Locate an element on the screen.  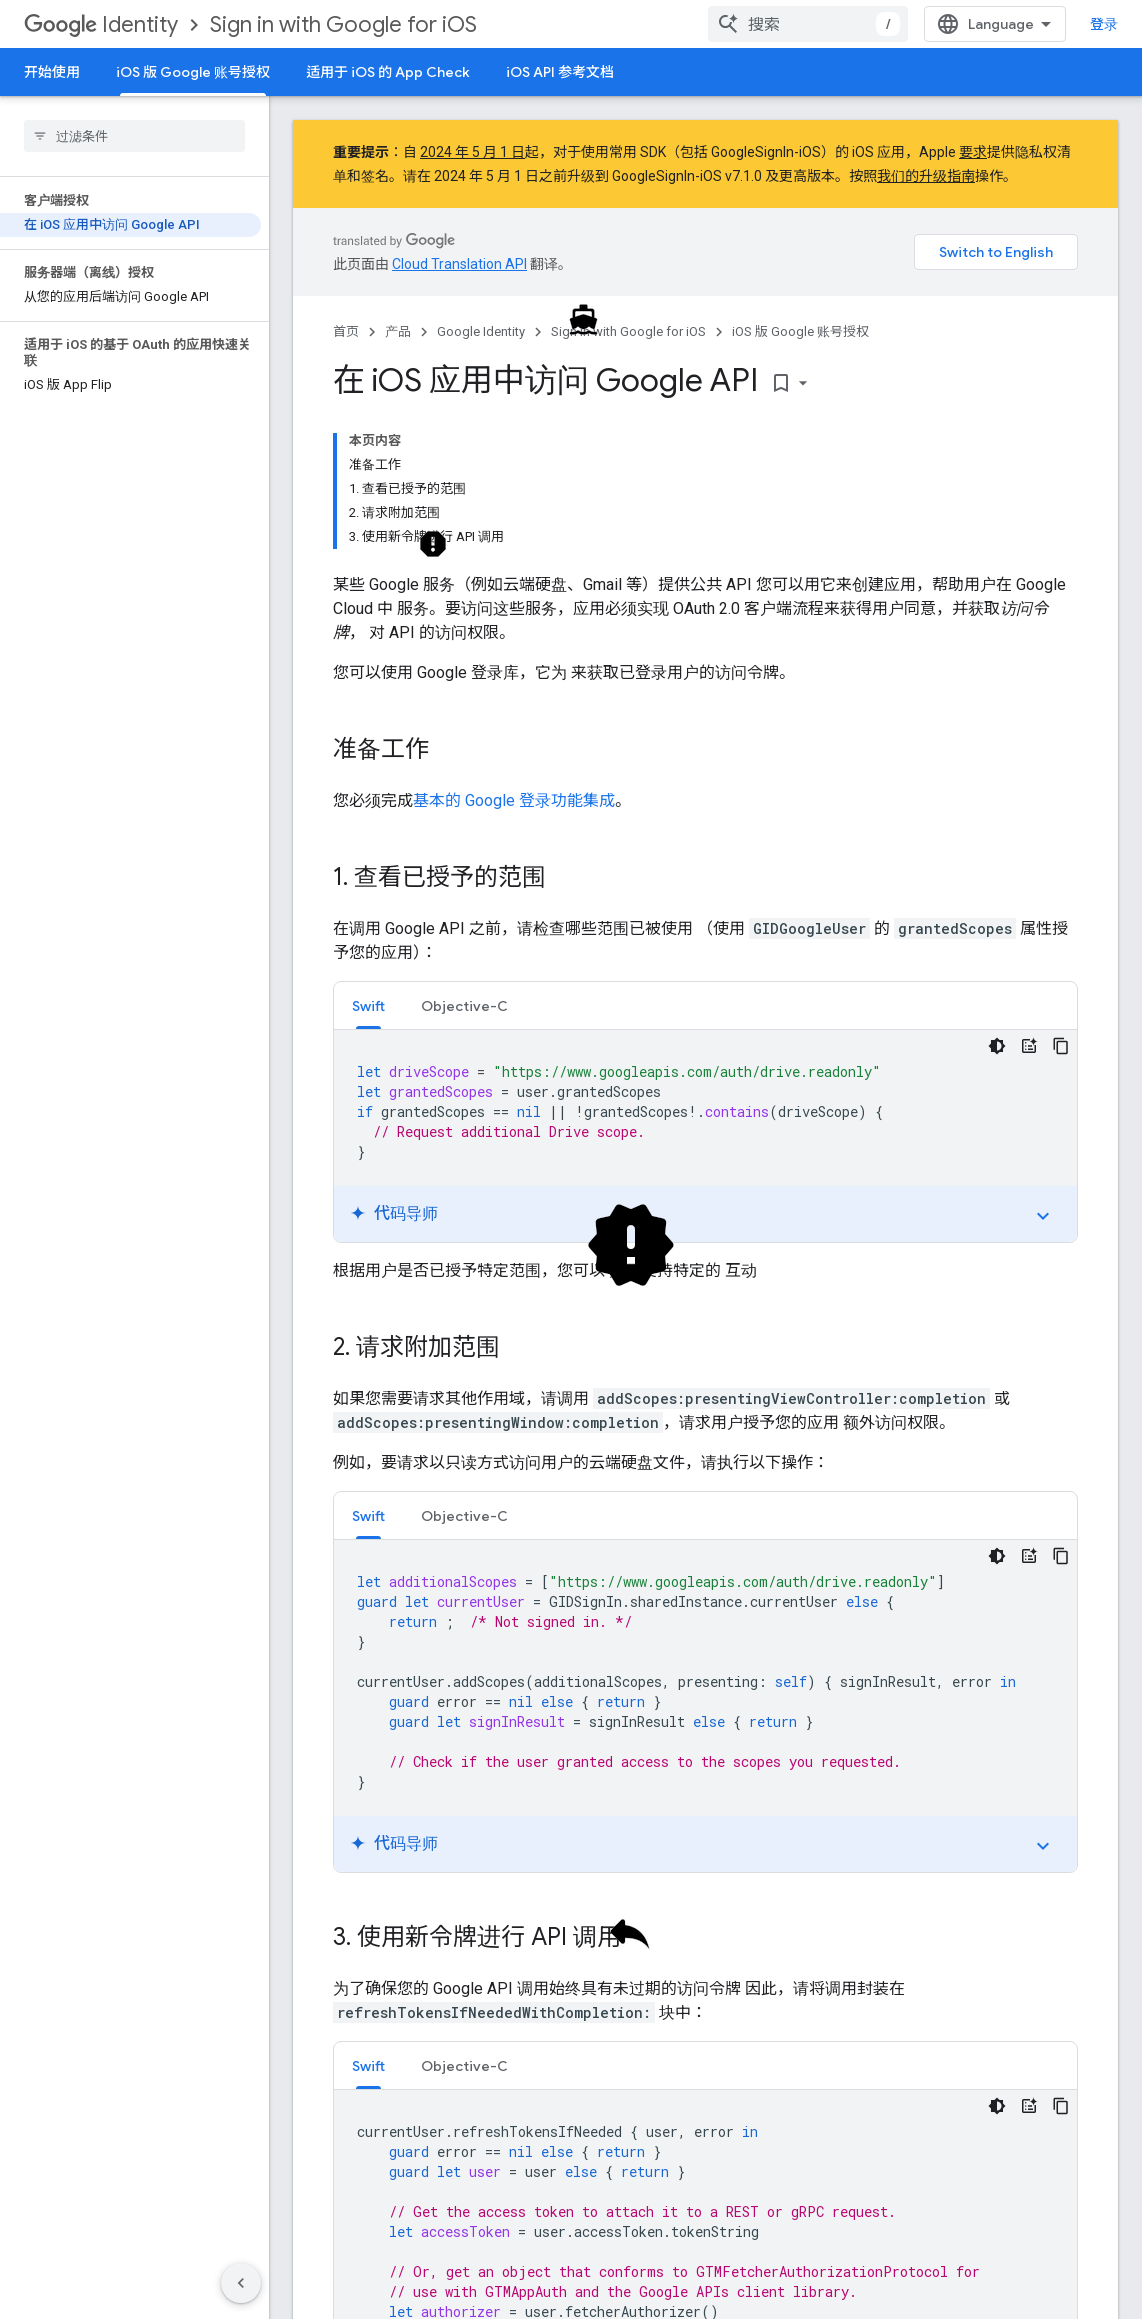
indicates new or recently added content is located at coordinates (631, 1245).